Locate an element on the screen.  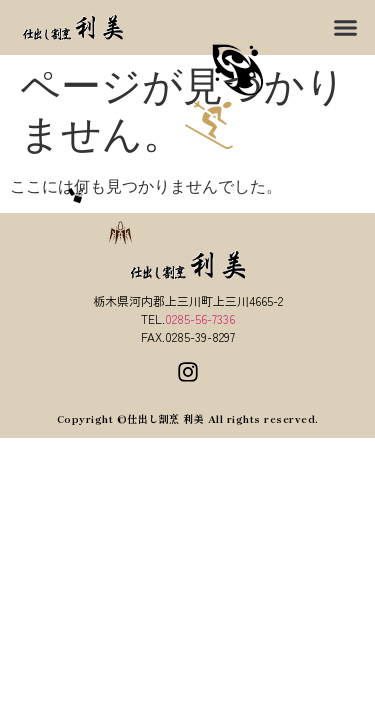
access skiing or winter sports activities is located at coordinates (209, 125).